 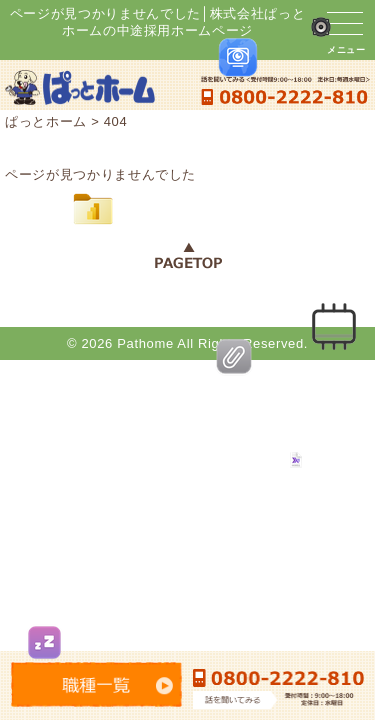 What do you see at coordinates (234, 357) in the screenshot?
I see `open office or productivity applications` at bounding box center [234, 357].